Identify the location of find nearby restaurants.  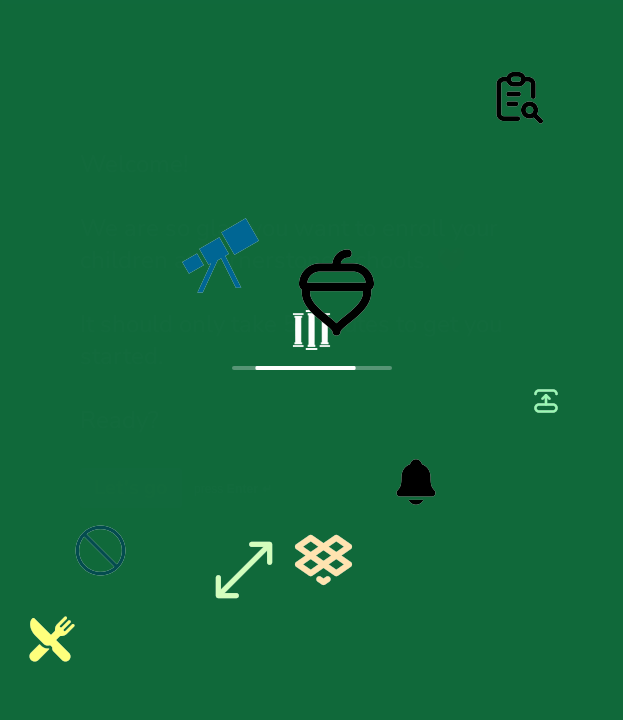
(52, 639).